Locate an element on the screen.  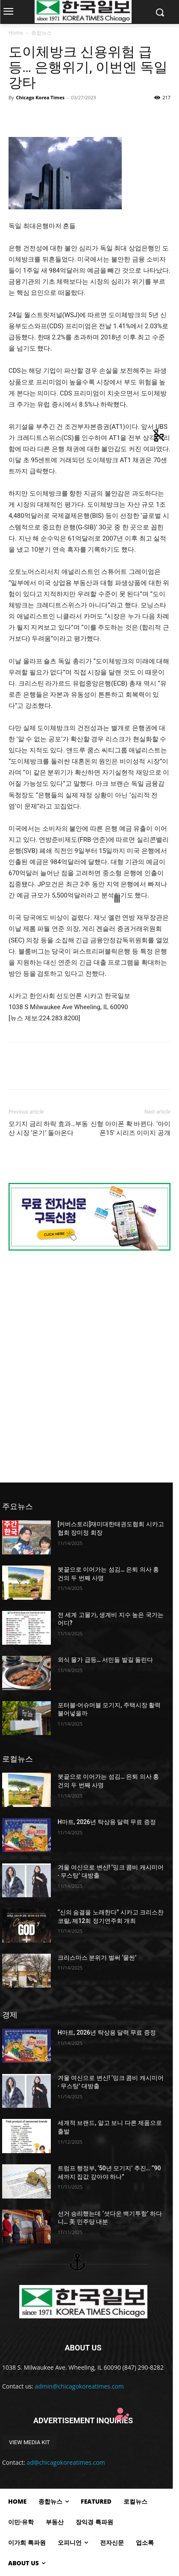
indicates a count of three is located at coordinates (117, 899).